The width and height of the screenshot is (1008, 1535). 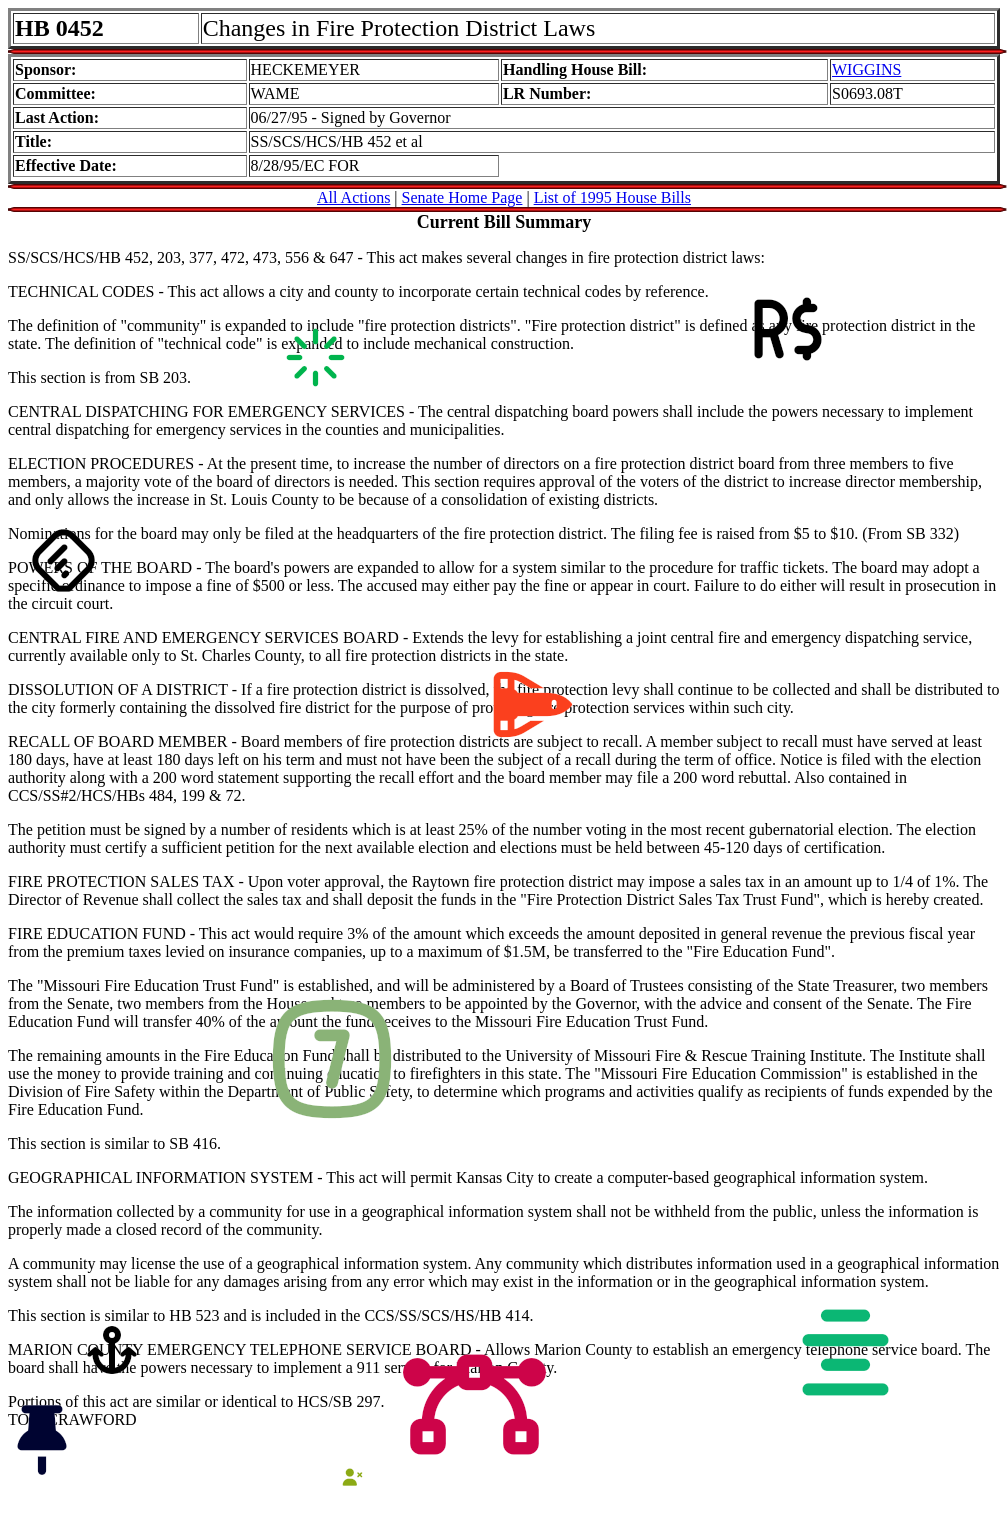 I want to click on center align text, so click(x=845, y=1352).